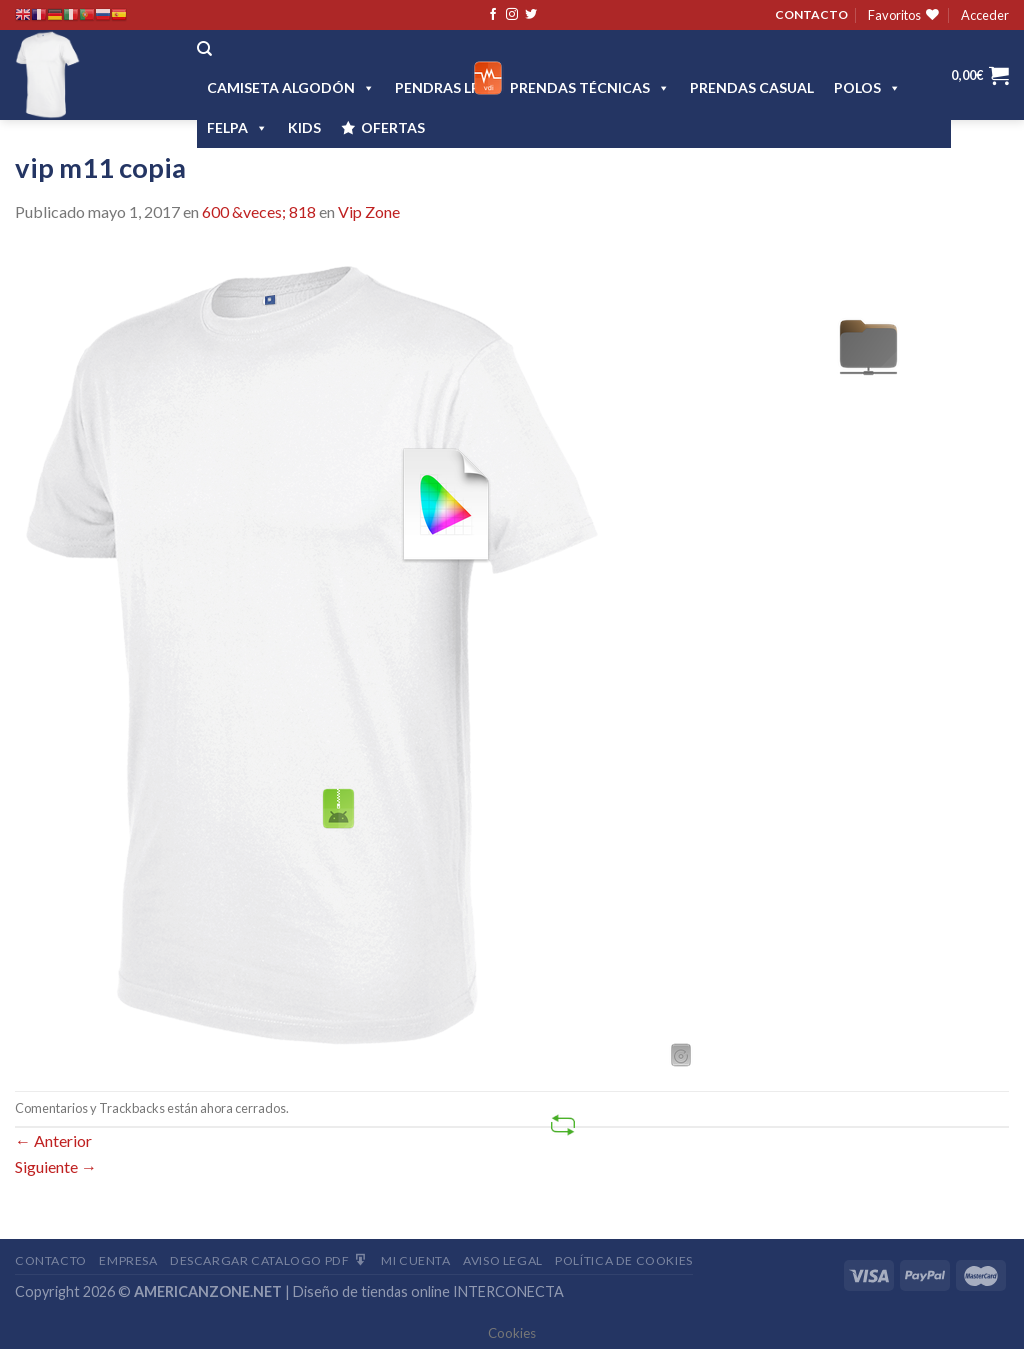 The height and width of the screenshot is (1349, 1024). Describe the element at coordinates (488, 78) in the screenshot. I see `virtualbox virtual disk image file` at that location.